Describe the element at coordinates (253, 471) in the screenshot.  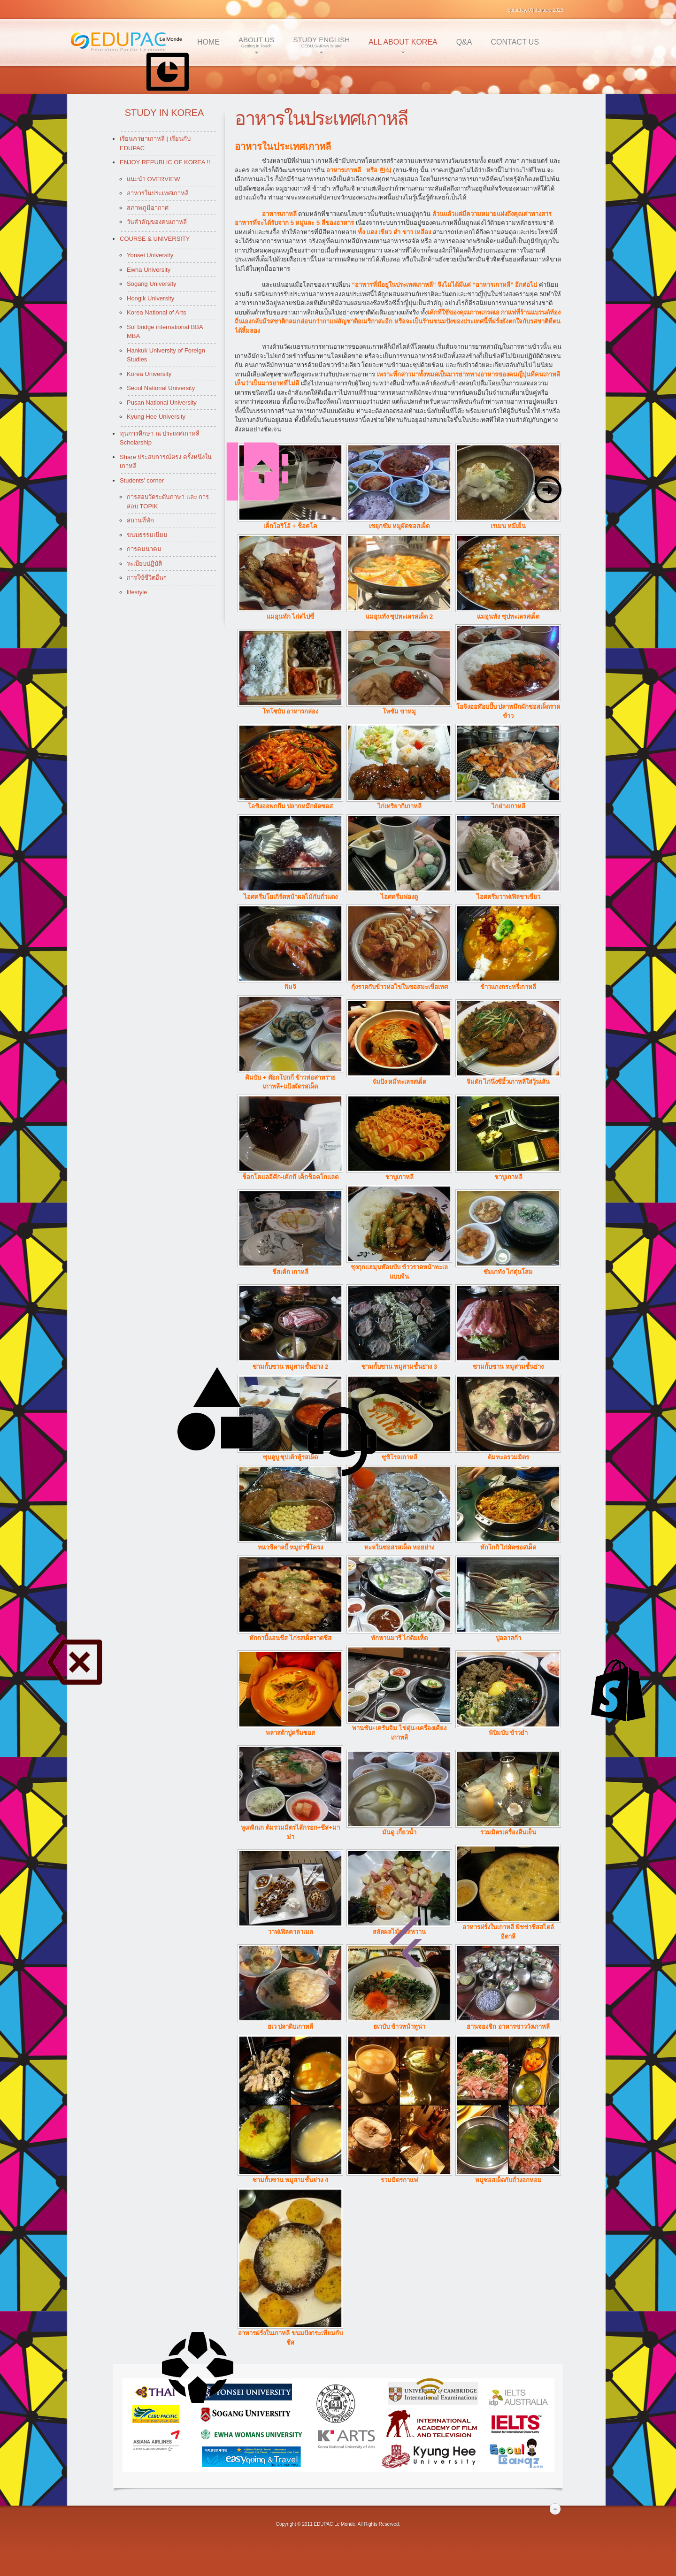
I see `upload contacts from your address book` at that location.